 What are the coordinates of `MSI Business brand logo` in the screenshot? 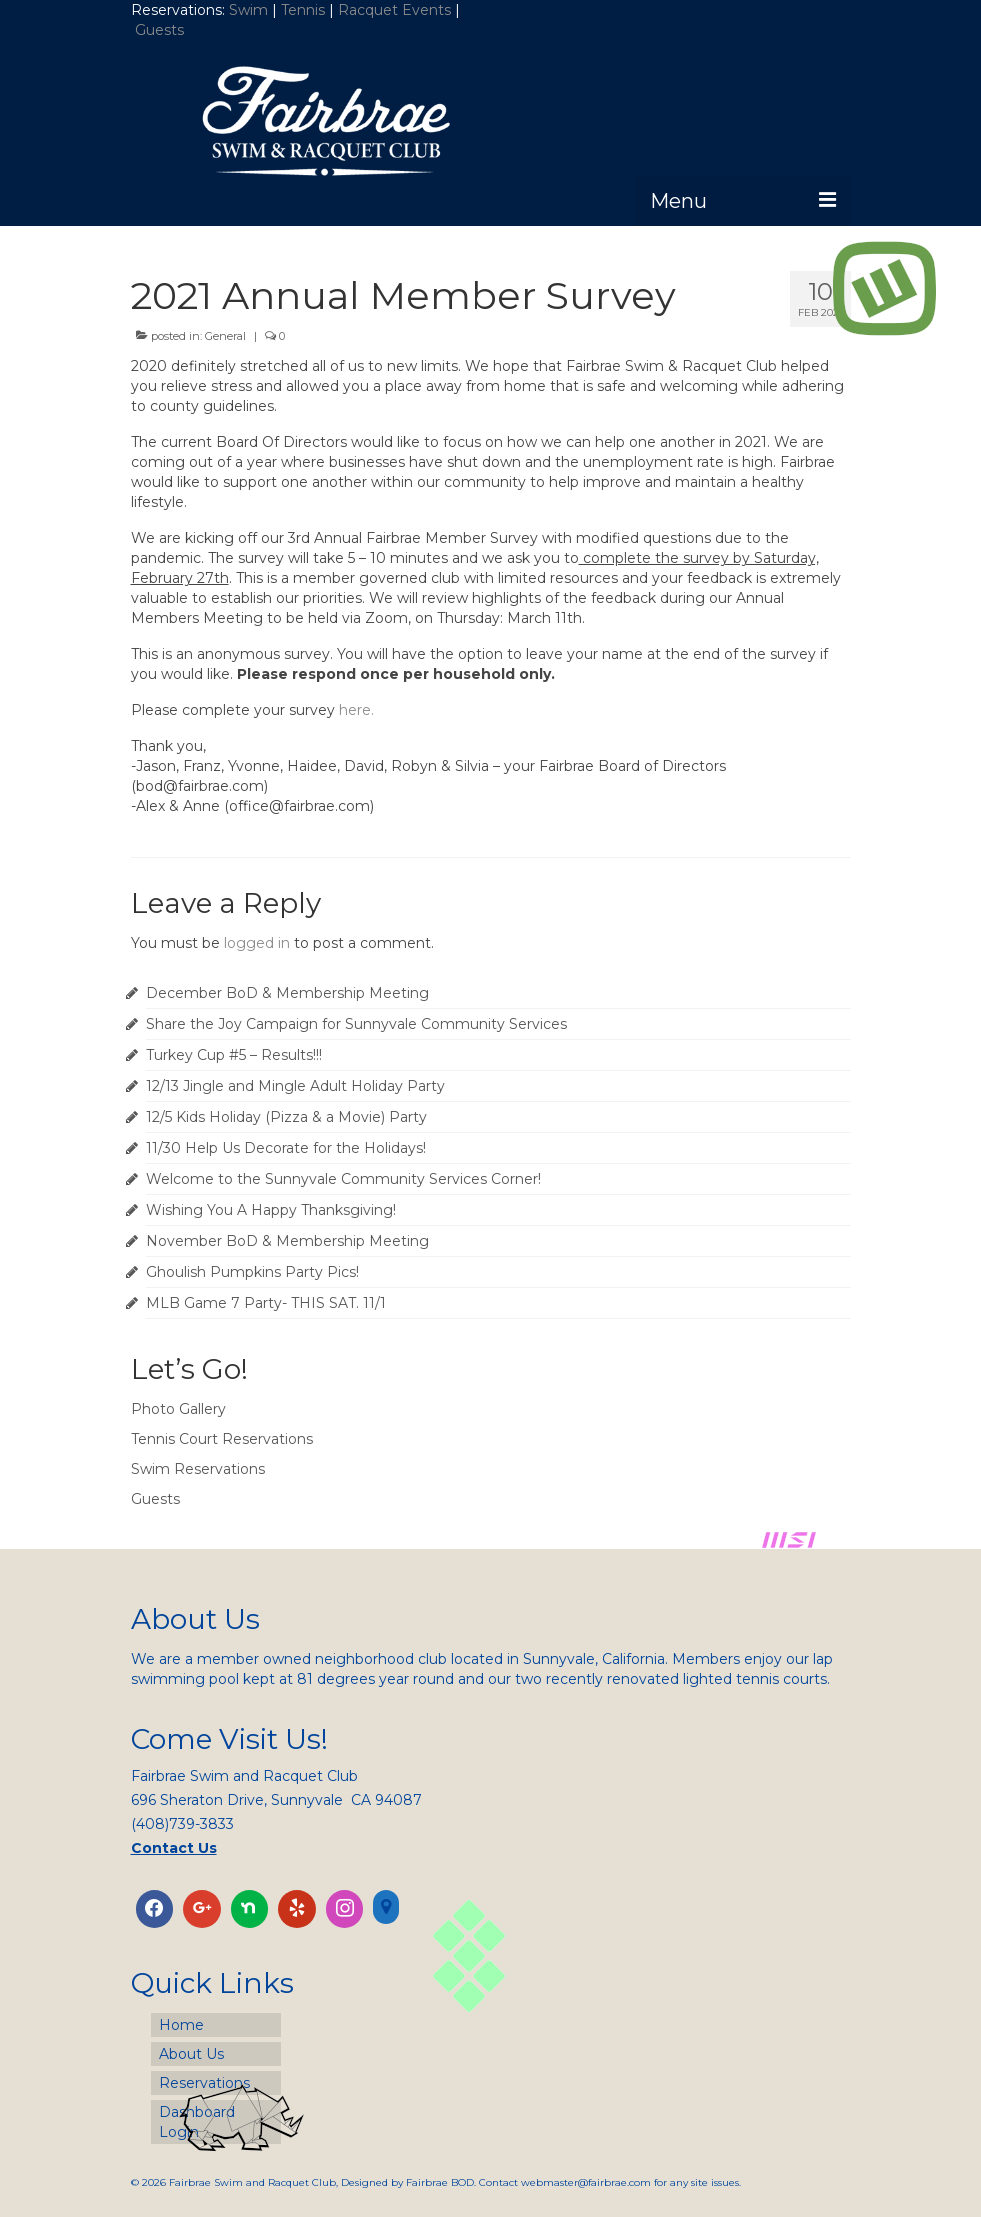 It's located at (789, 1540).